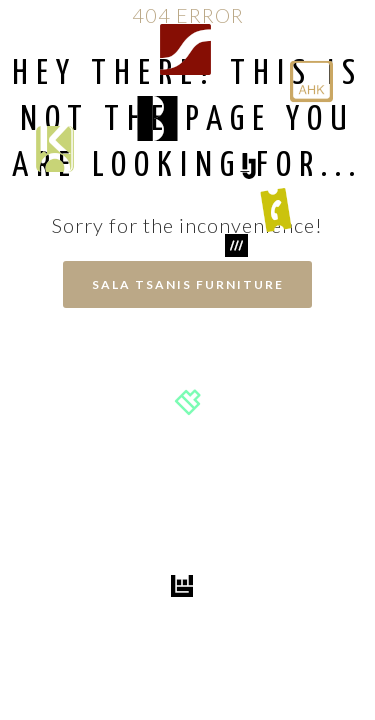  I want to click on access brush or painting tools, so click(188, 401).